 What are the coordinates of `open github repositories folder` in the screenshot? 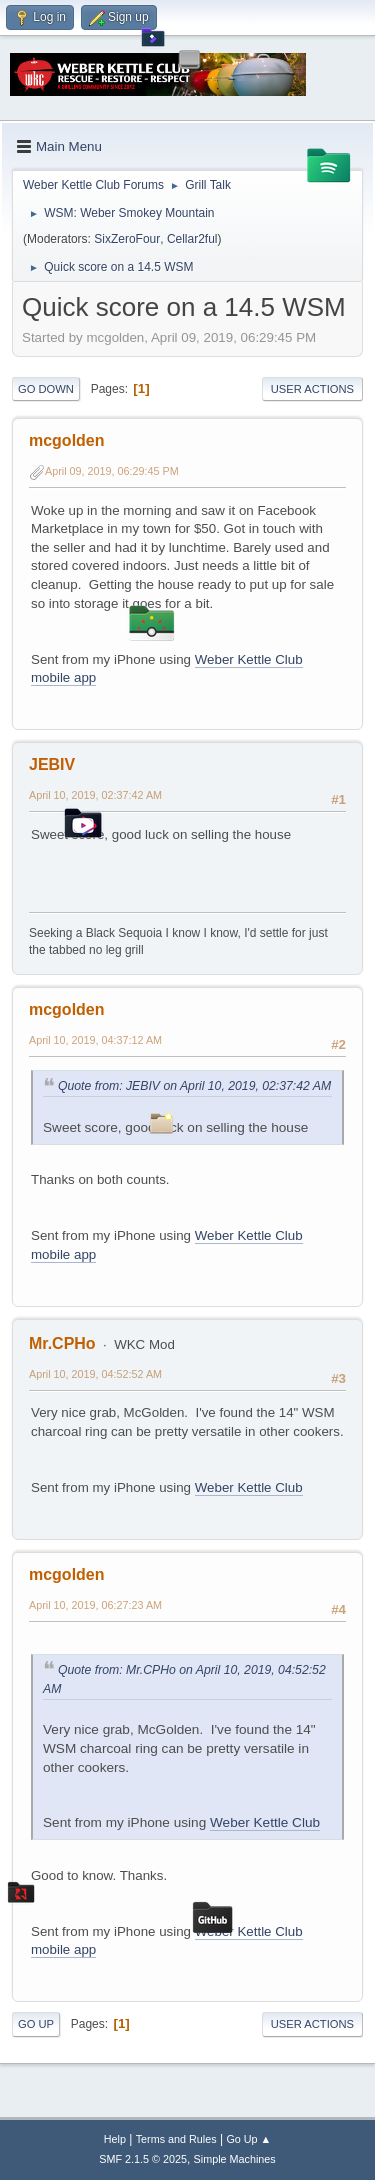 It's located at (212, 1918).